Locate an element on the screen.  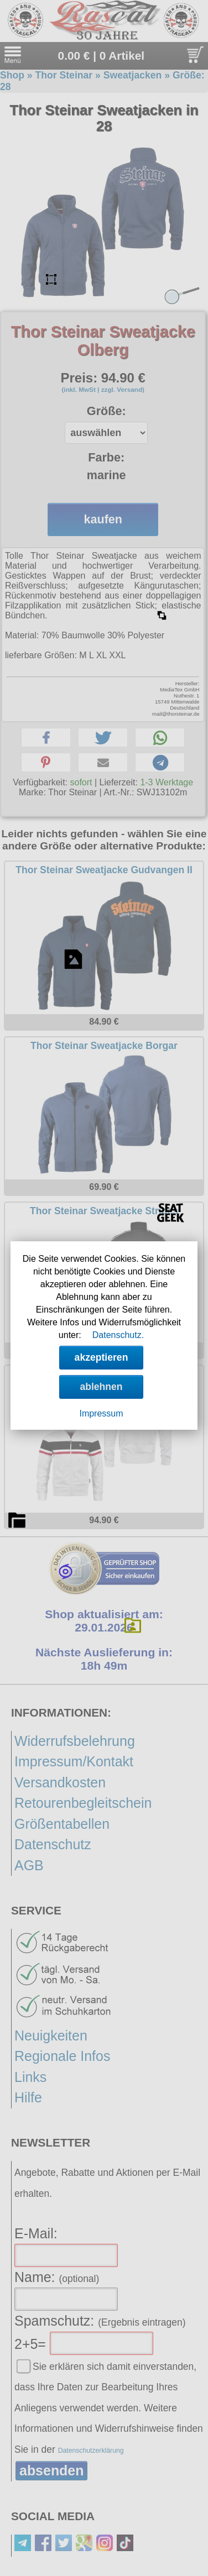
open the SeatGeek app is located at coordinates (170, 1213).